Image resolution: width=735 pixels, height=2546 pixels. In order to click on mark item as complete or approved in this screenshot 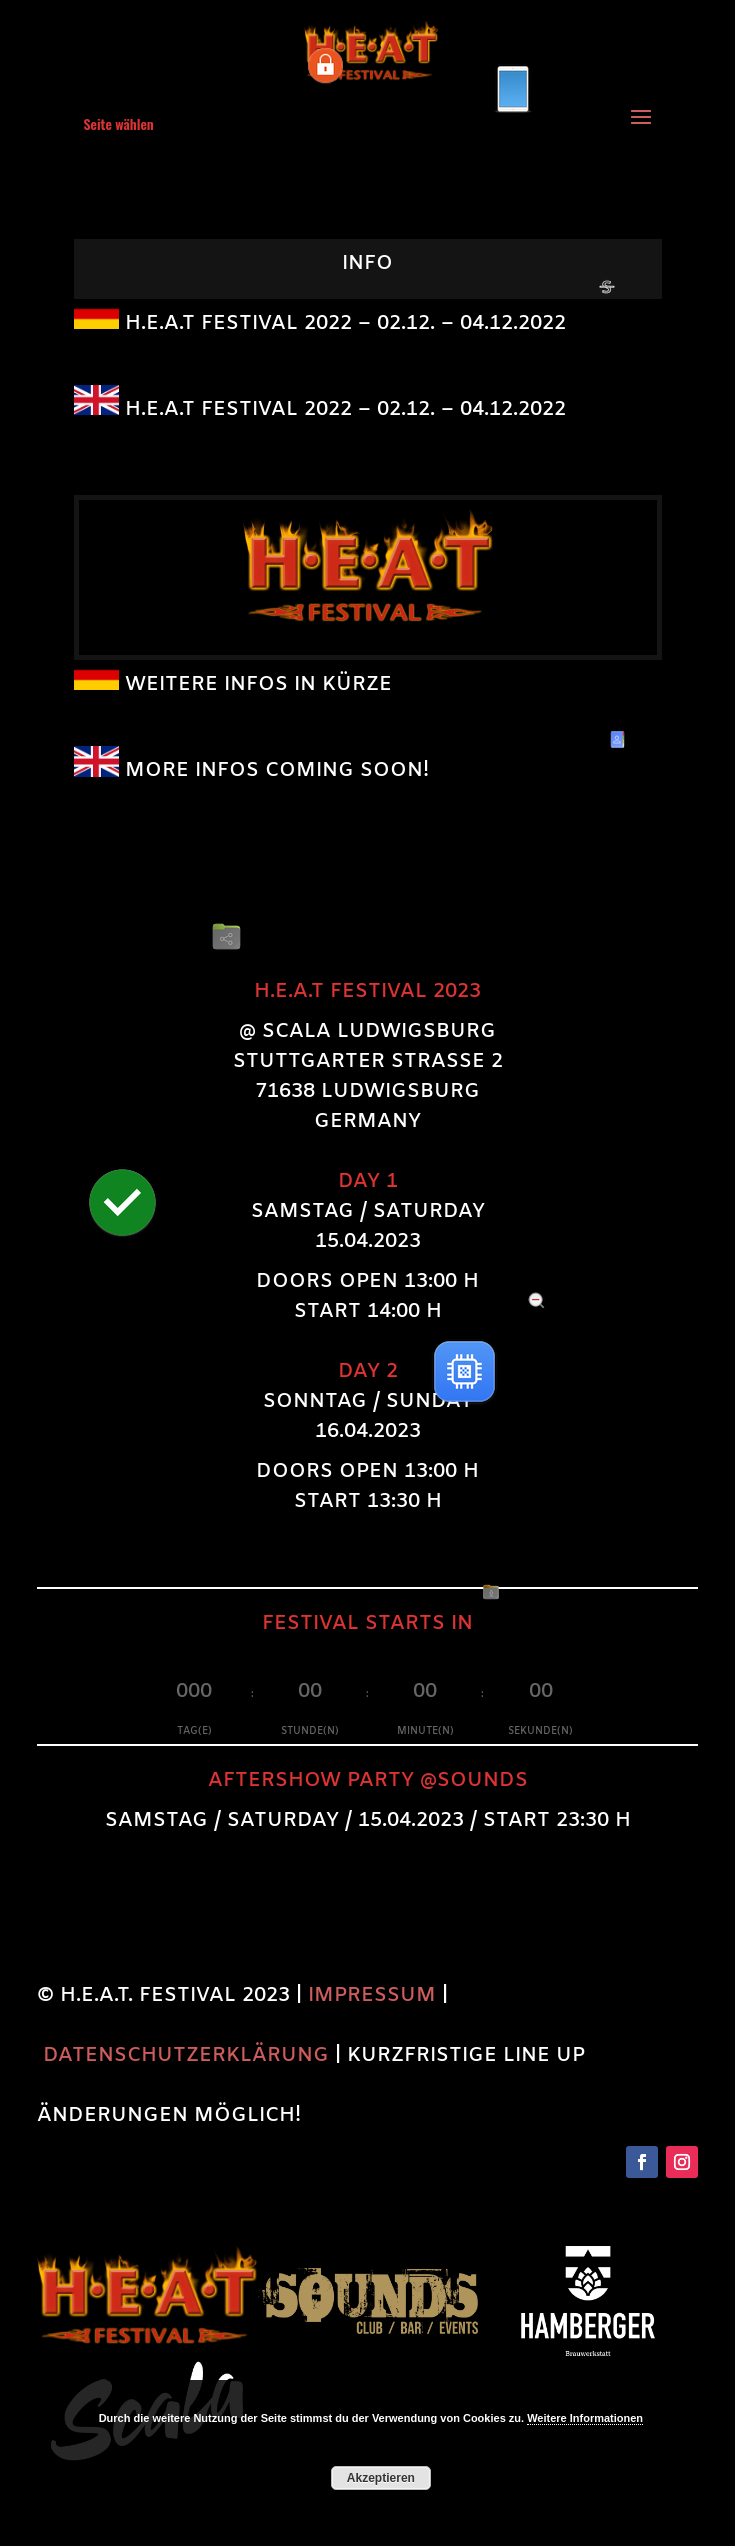, I will do `click(122, 1202)`.